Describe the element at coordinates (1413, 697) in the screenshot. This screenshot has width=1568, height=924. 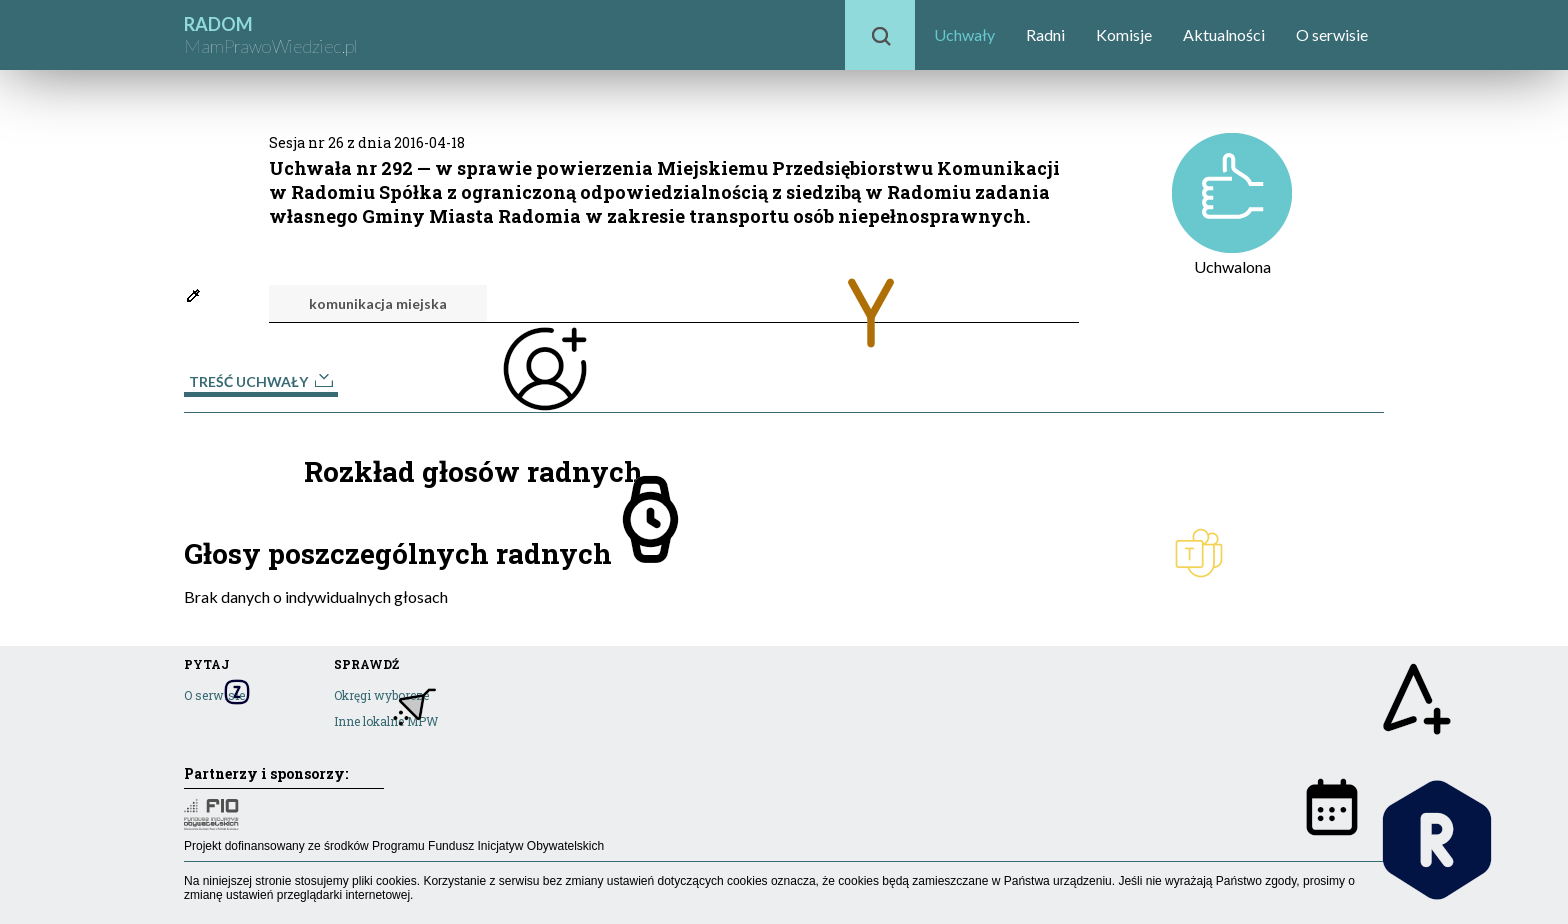
I see `add a new navigation waypoint` at that location.